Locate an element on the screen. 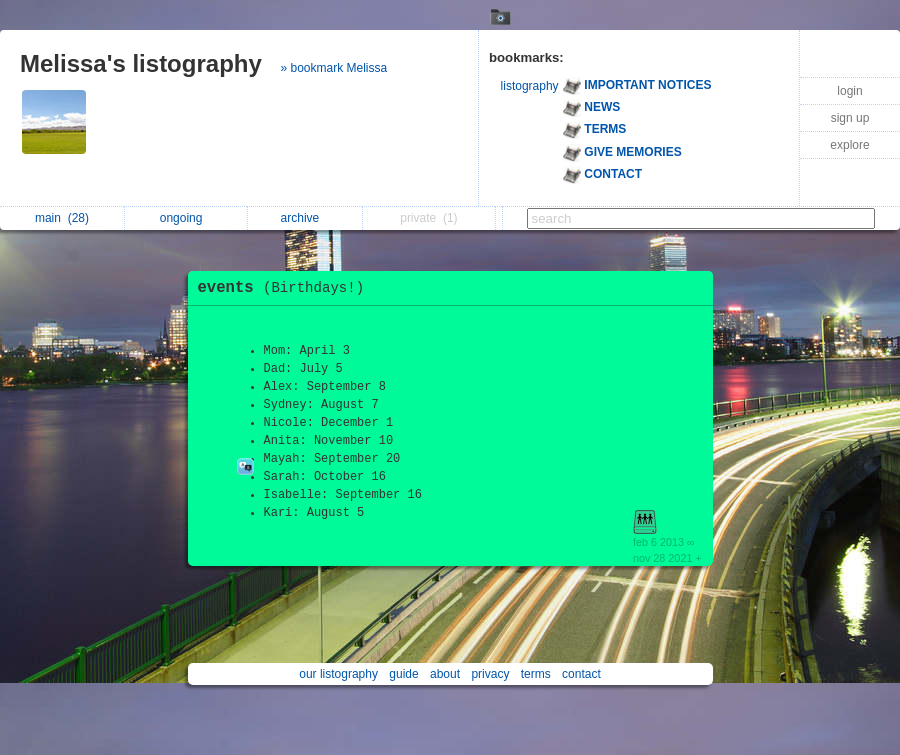  open the translate app is located at coordinates (245, 466).